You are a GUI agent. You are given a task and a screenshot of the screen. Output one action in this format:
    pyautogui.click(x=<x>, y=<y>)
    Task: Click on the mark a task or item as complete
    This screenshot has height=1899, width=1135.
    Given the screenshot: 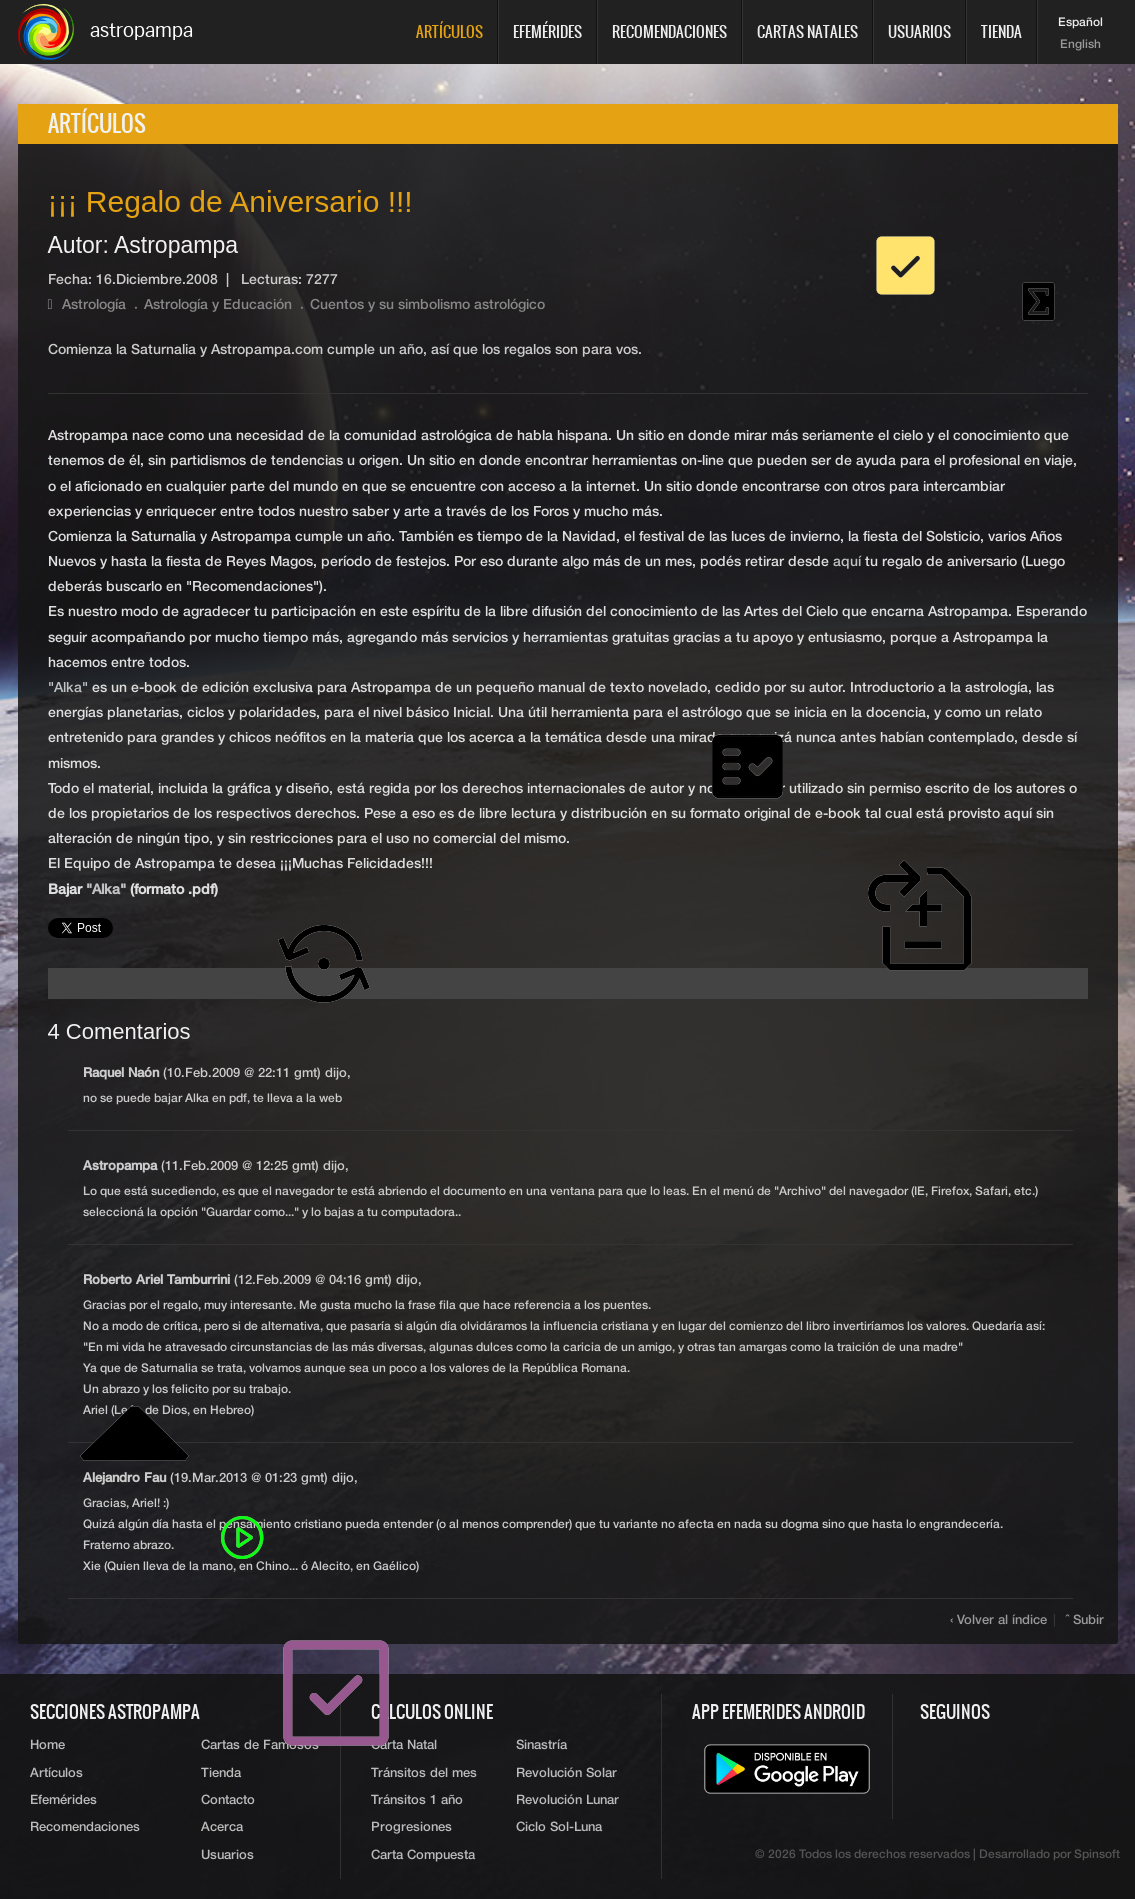 What is the action you would take?
    pyautogui.click(x=336, y=1693)
    